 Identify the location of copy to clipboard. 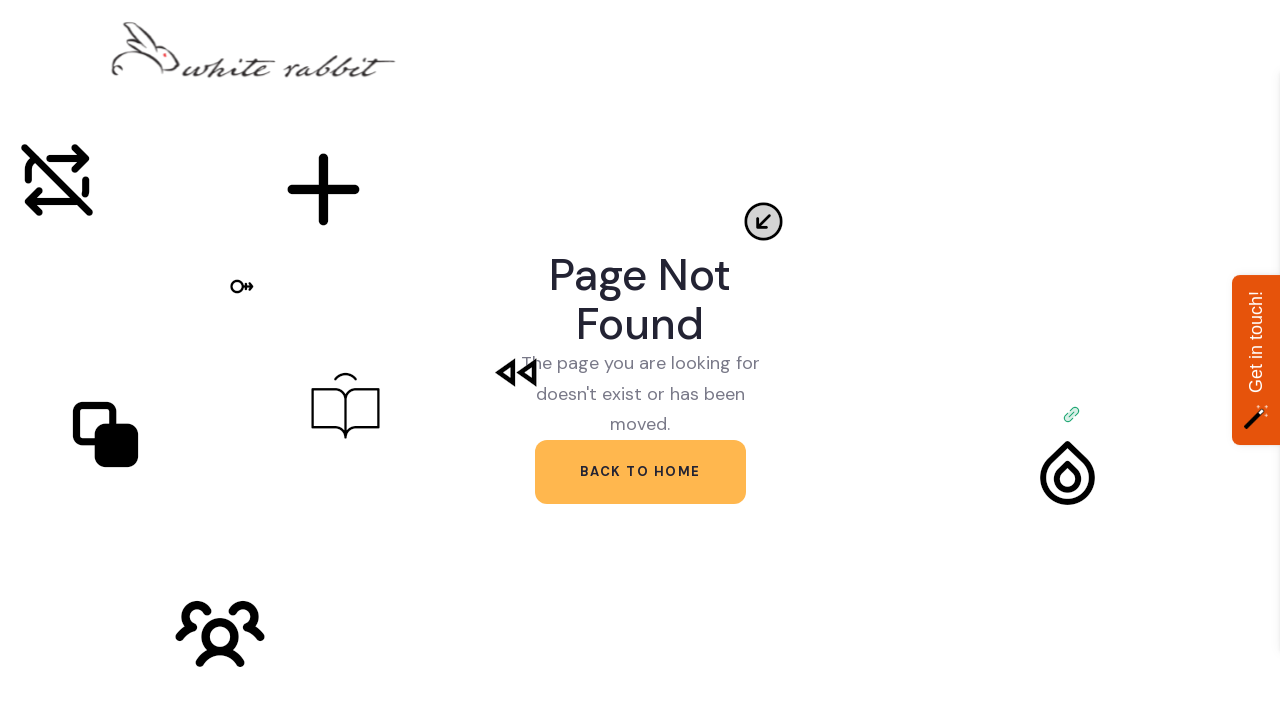
(105, 434).